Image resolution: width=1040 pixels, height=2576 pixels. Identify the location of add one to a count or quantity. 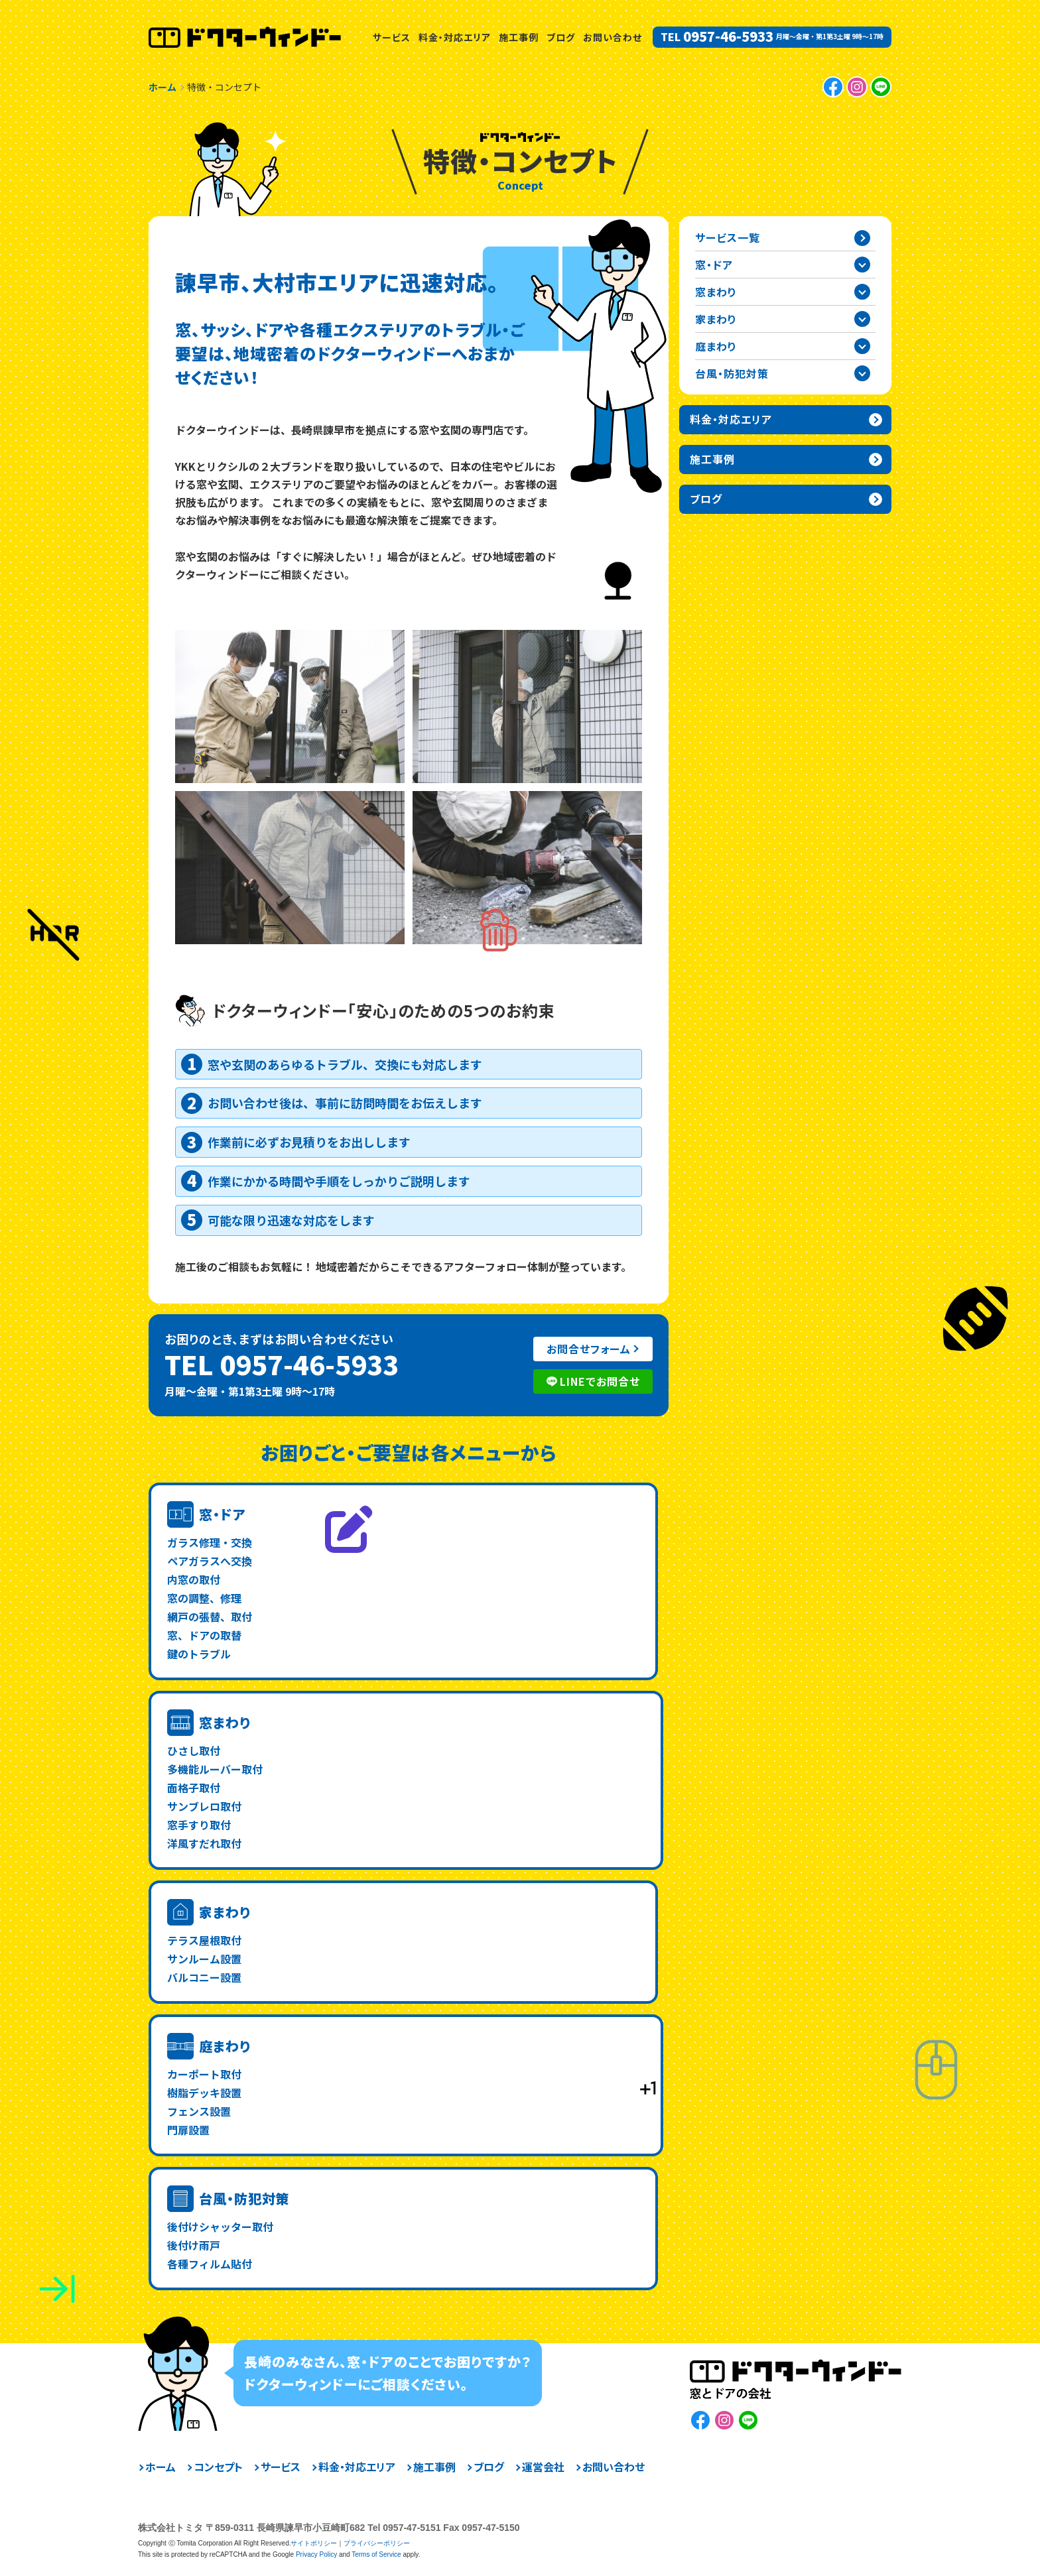
(648, 2088).